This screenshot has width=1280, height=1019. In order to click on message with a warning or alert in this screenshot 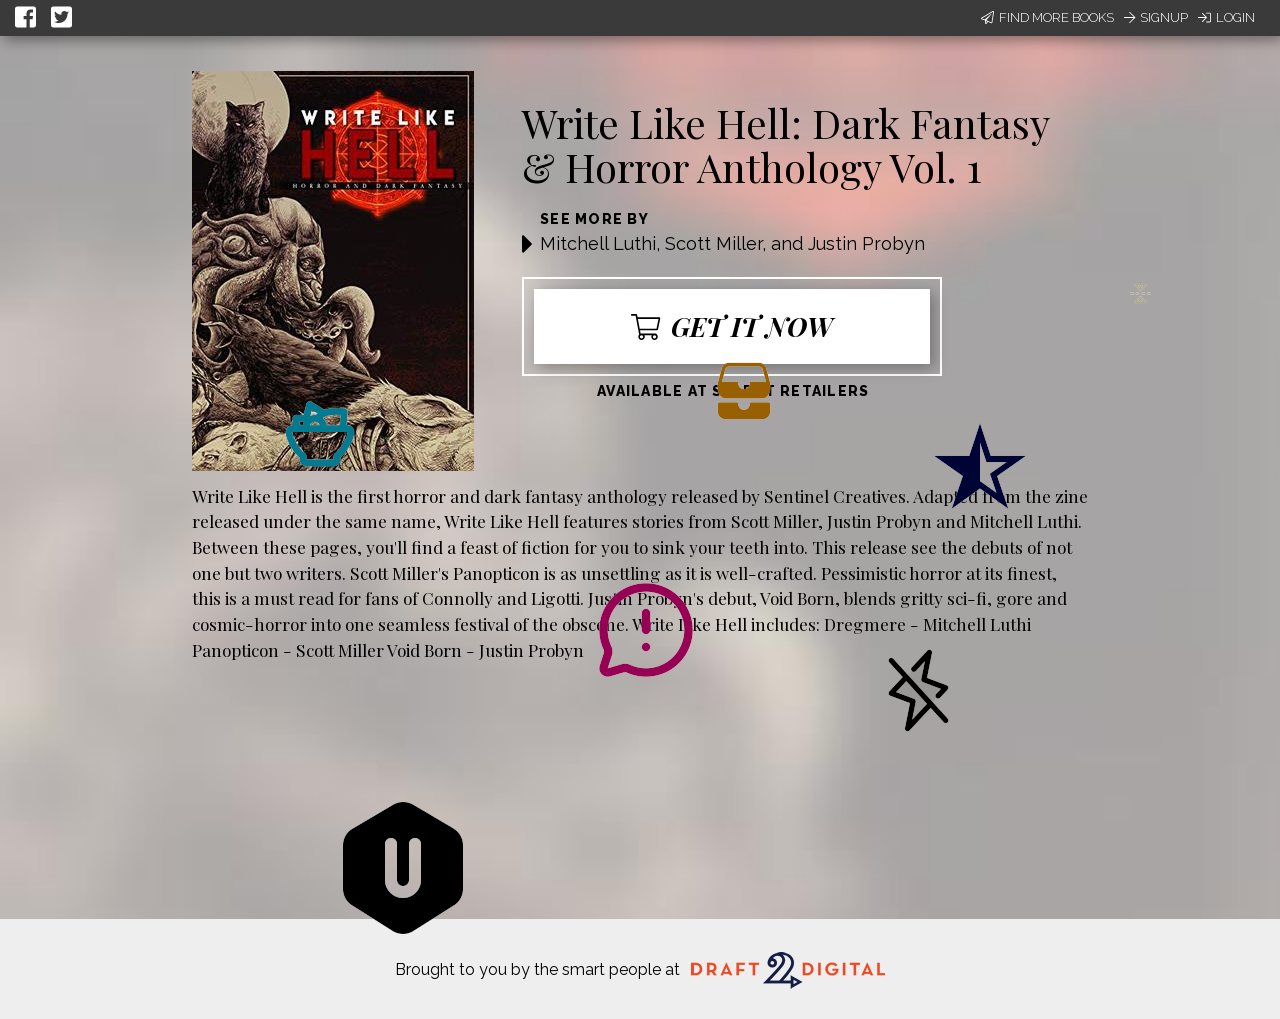, I will do `click(646, 630)`.